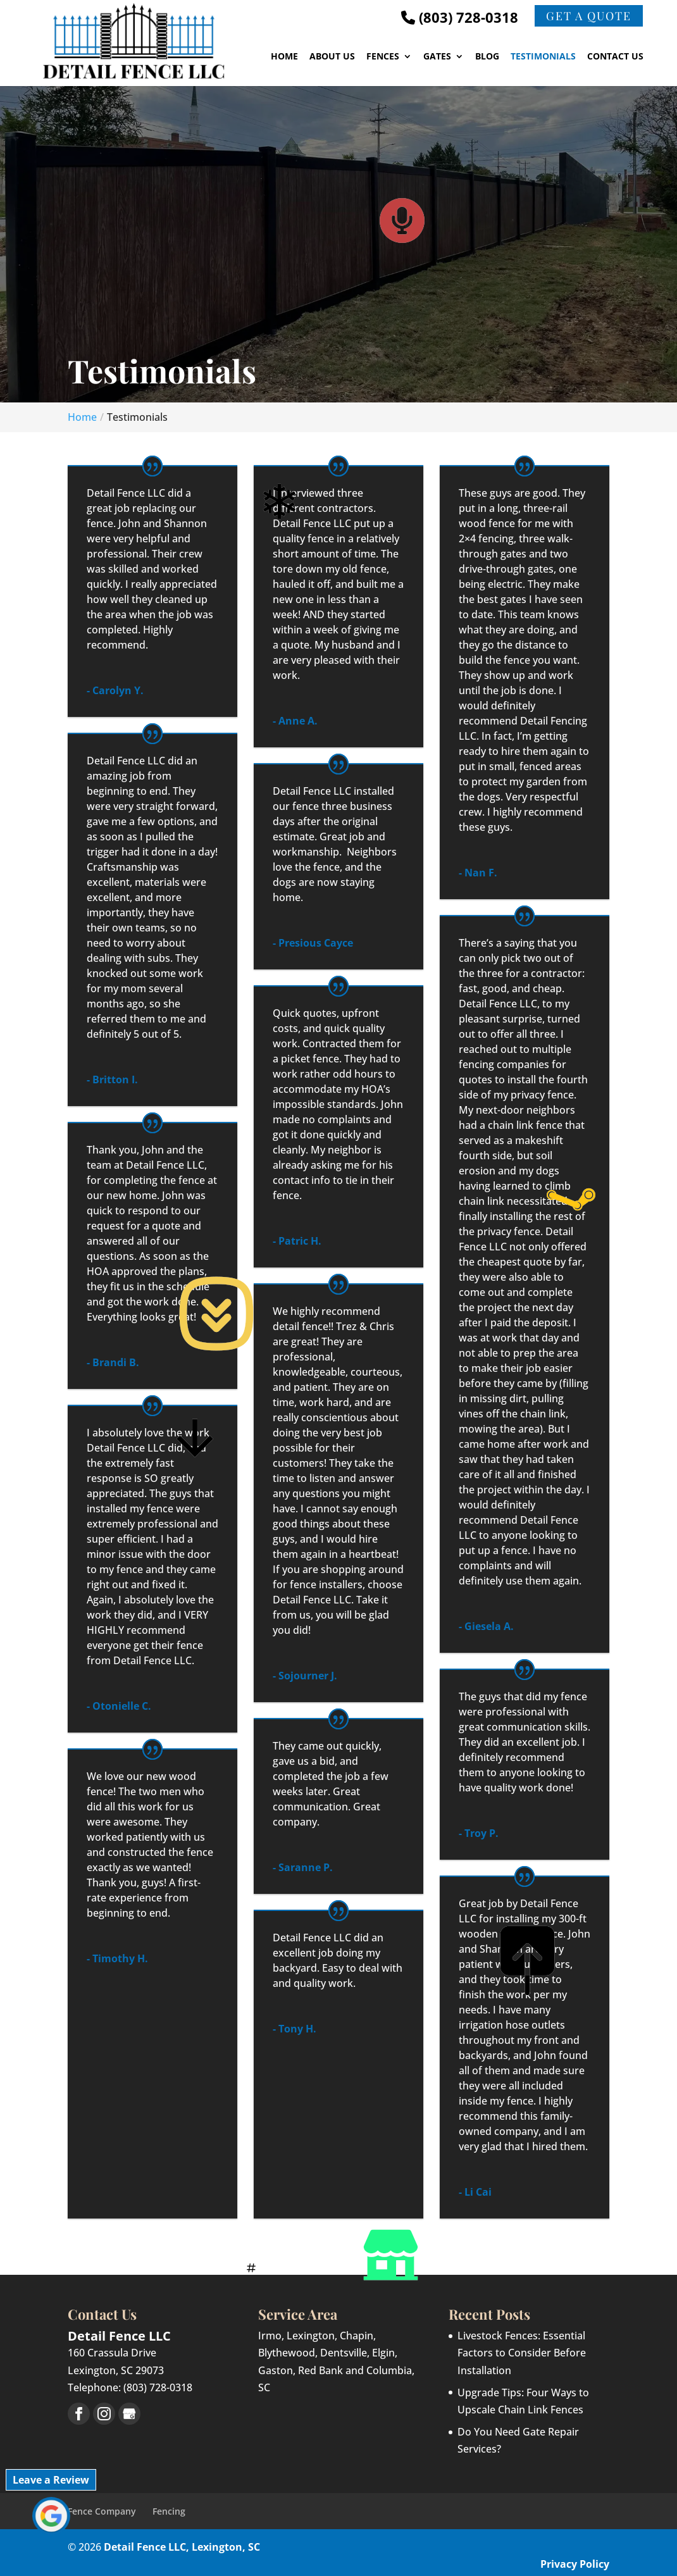  Describe the element at coordinates (195, 1438) in the screenshot. I see `scroll down or view more content` at that location.